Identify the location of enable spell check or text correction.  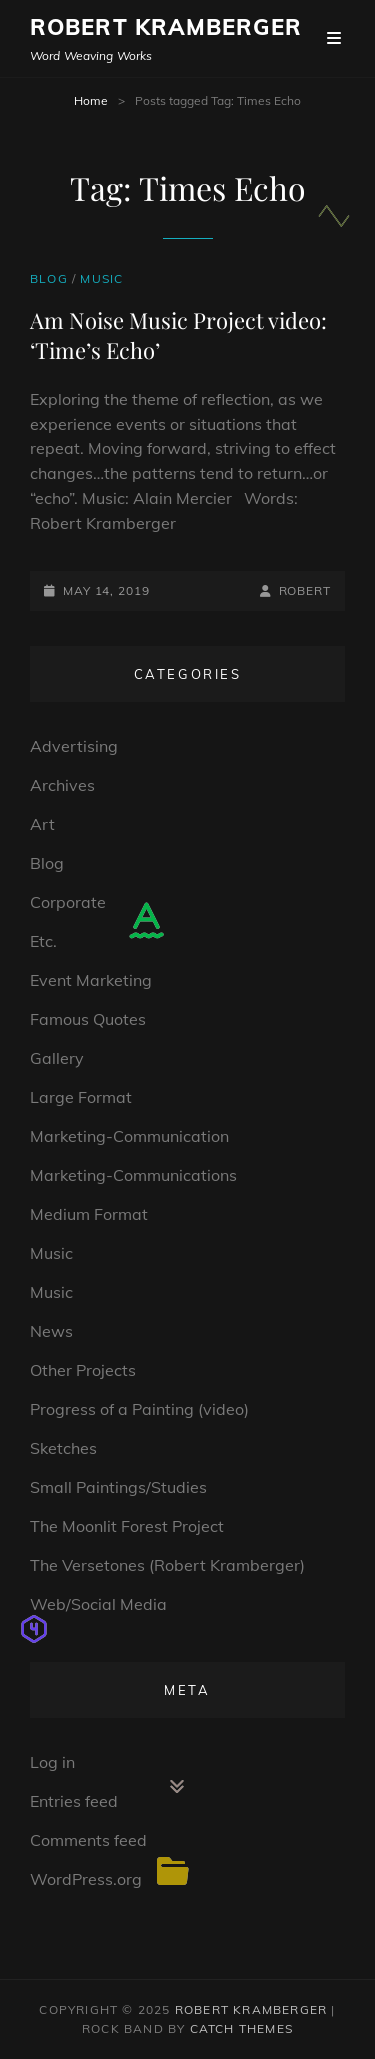
(146, 919).